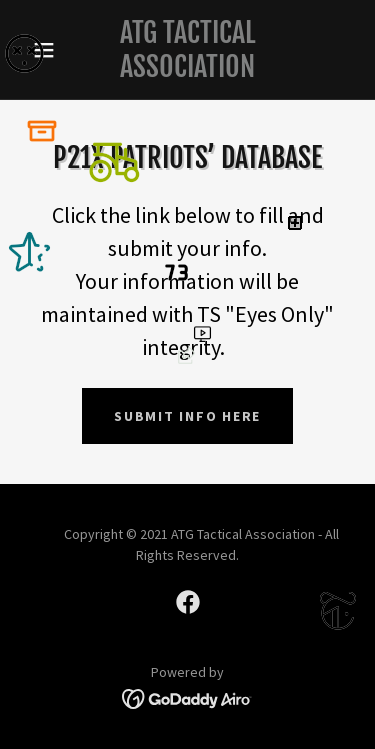 This screenshot has height=749, width=375. I want to click on play video on desktop monitor, so click(202, 333).